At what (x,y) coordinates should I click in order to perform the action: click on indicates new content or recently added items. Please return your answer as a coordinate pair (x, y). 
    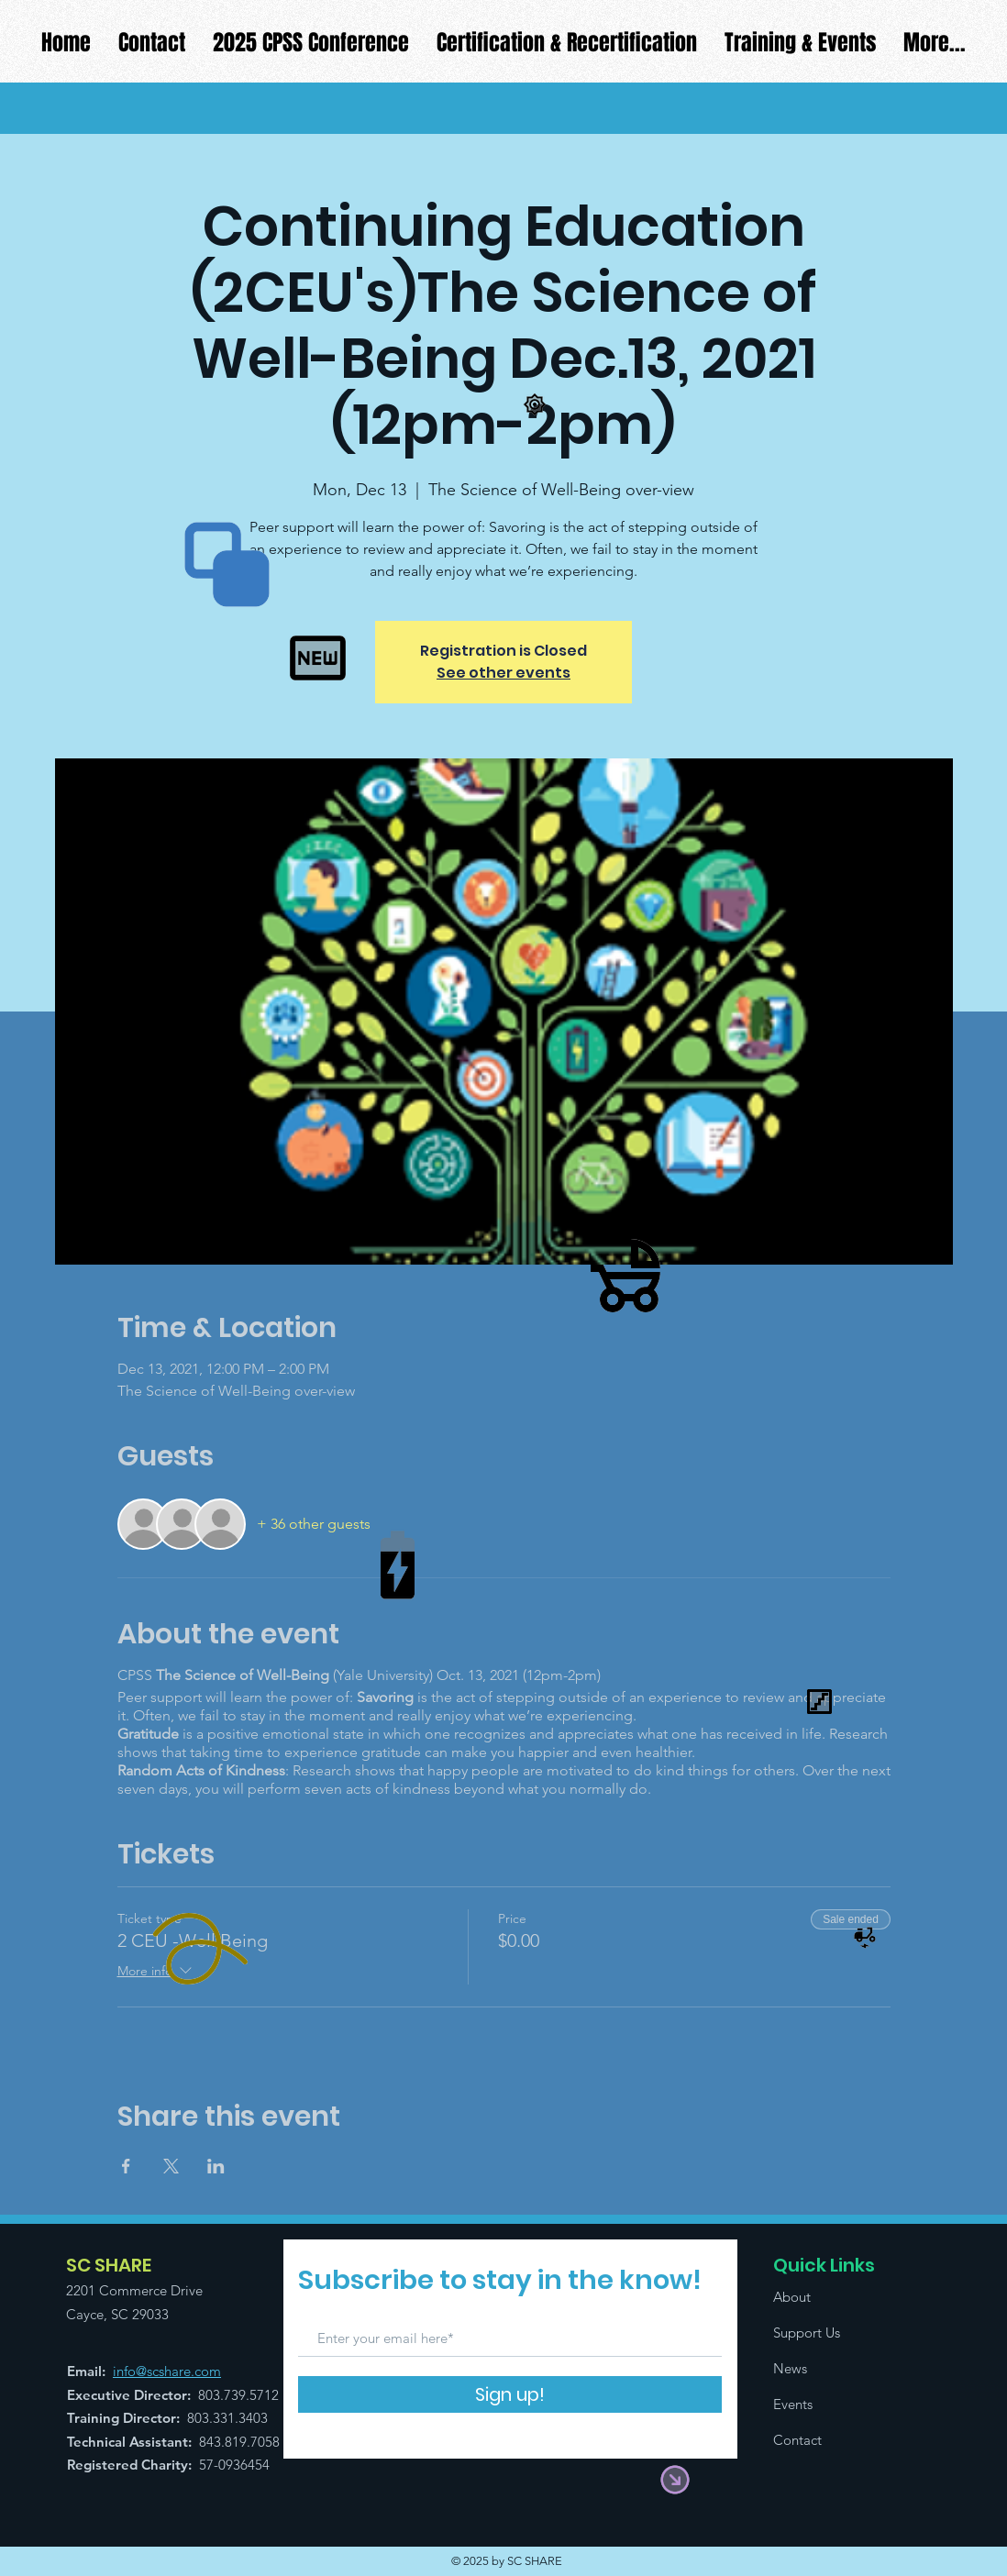
    Looking at the image, I should click on (317, 658).